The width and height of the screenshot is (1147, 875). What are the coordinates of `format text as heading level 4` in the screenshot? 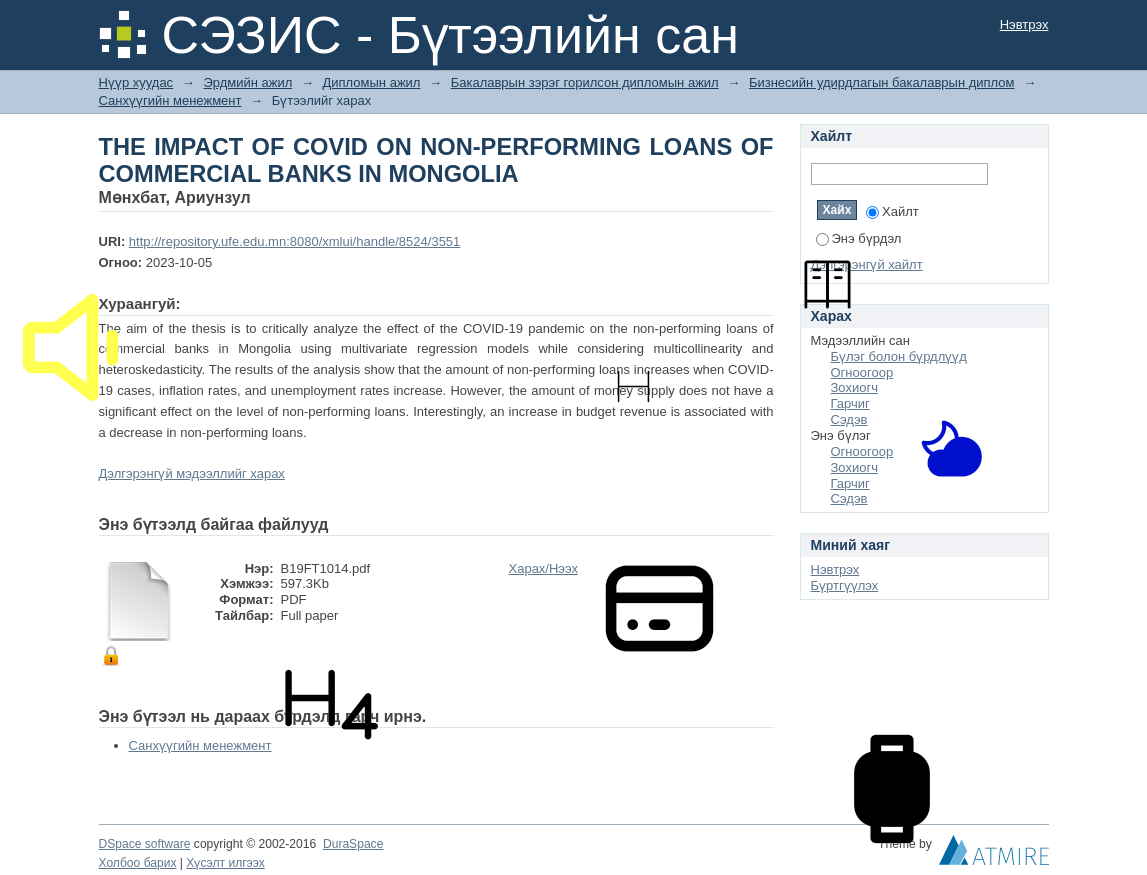 It's located at (325, 703).